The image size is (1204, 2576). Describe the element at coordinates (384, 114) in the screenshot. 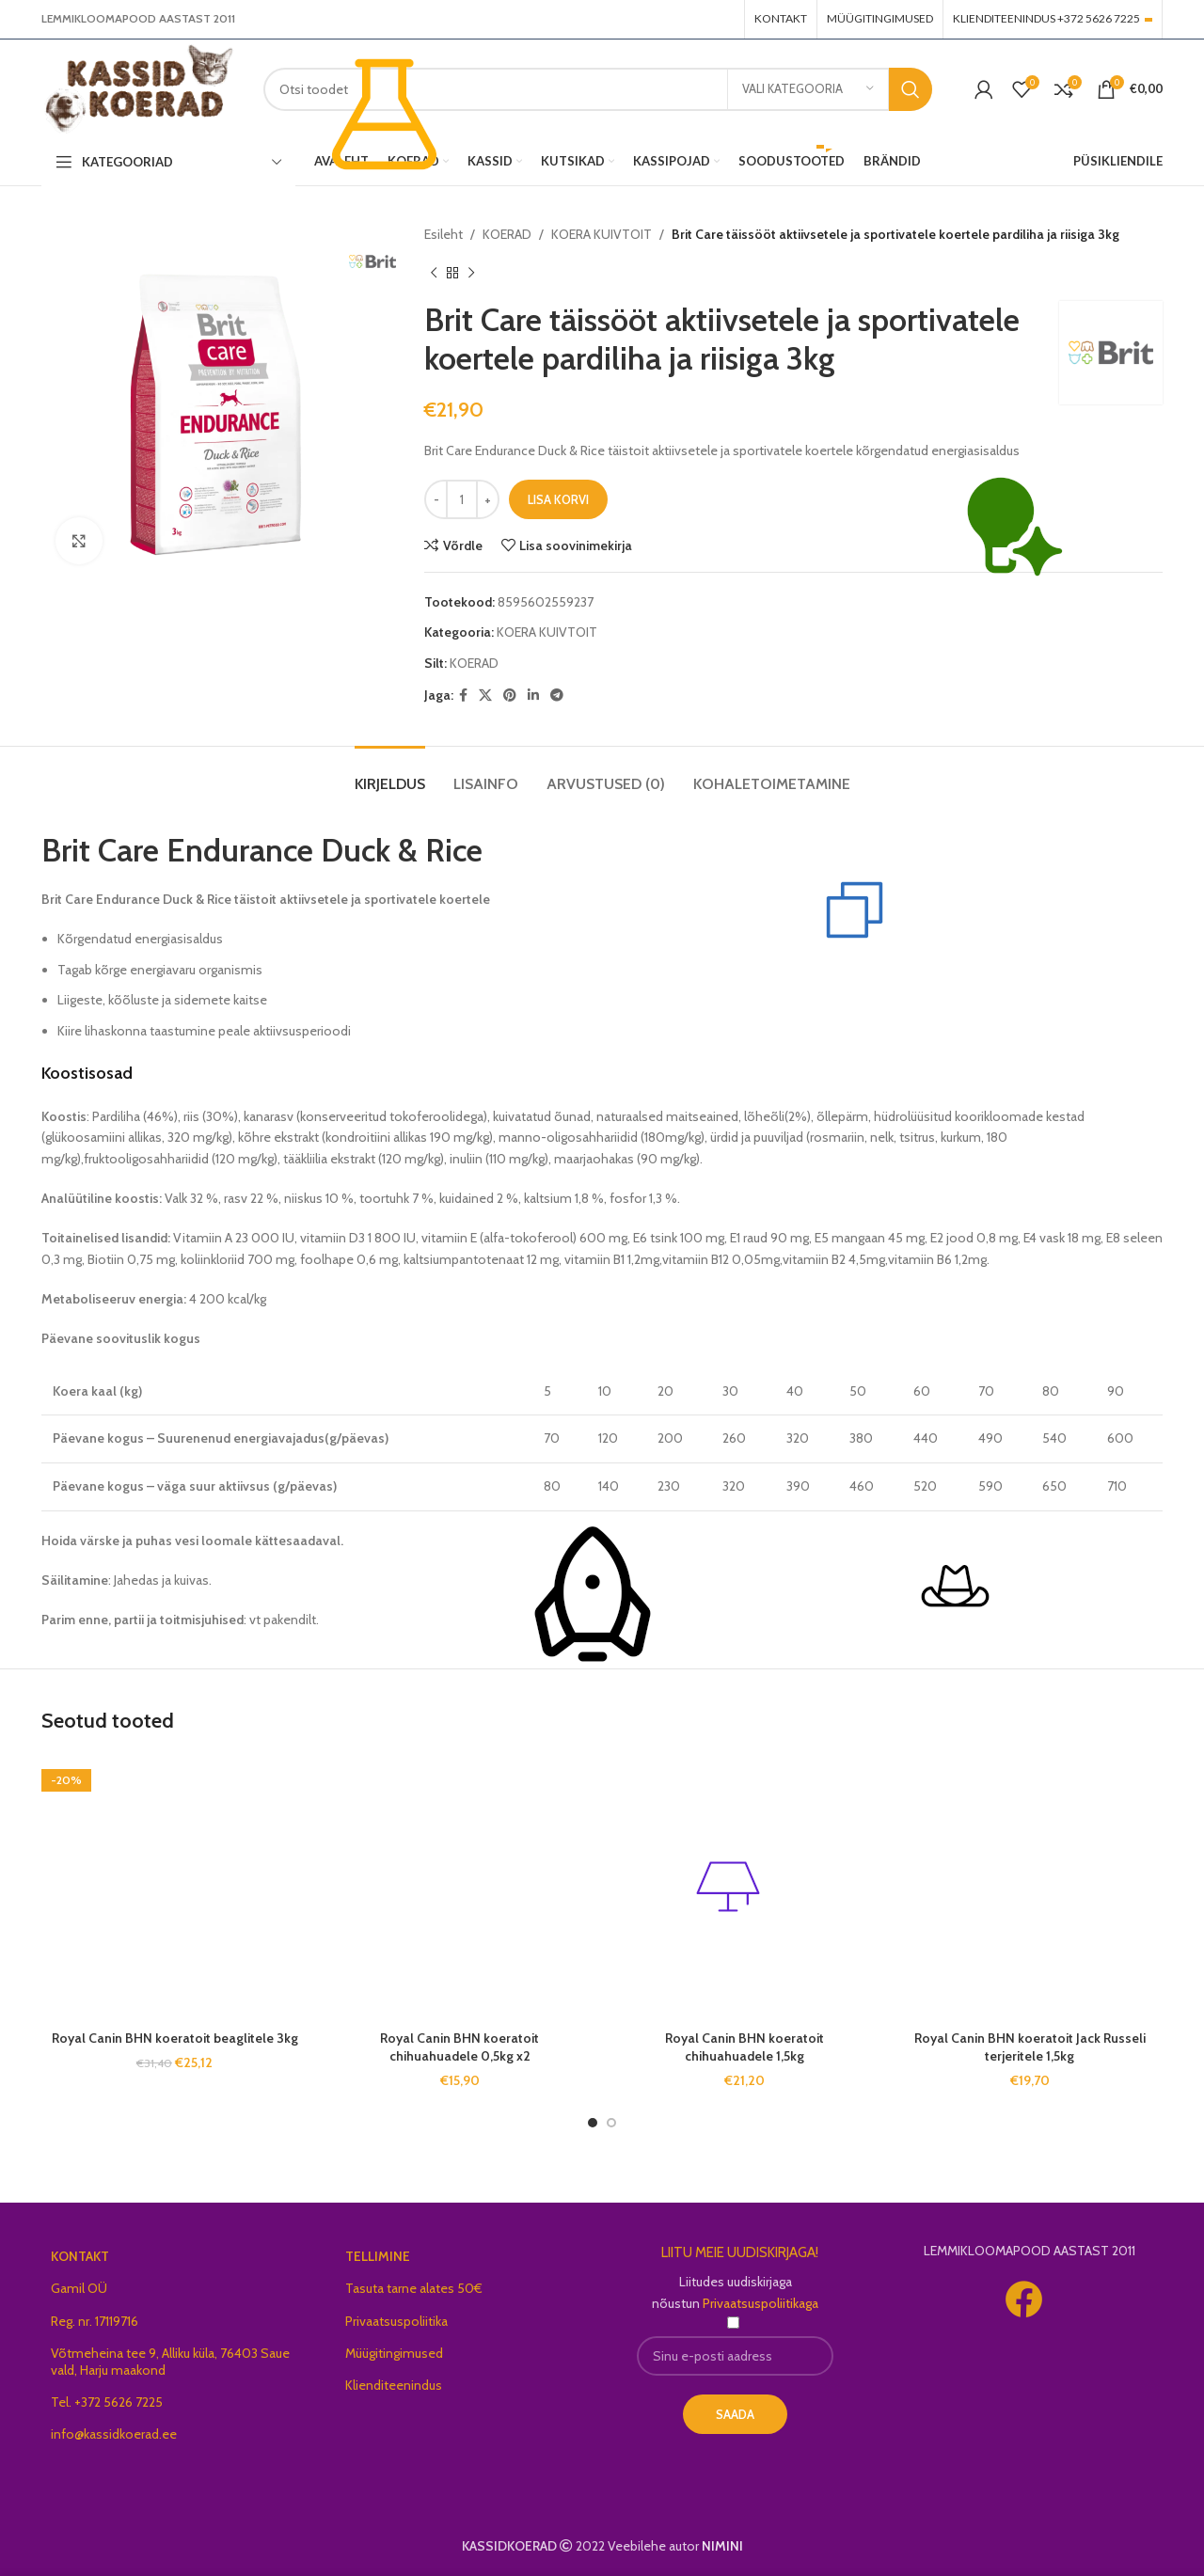

I see `access experimental or beta features` at that location.